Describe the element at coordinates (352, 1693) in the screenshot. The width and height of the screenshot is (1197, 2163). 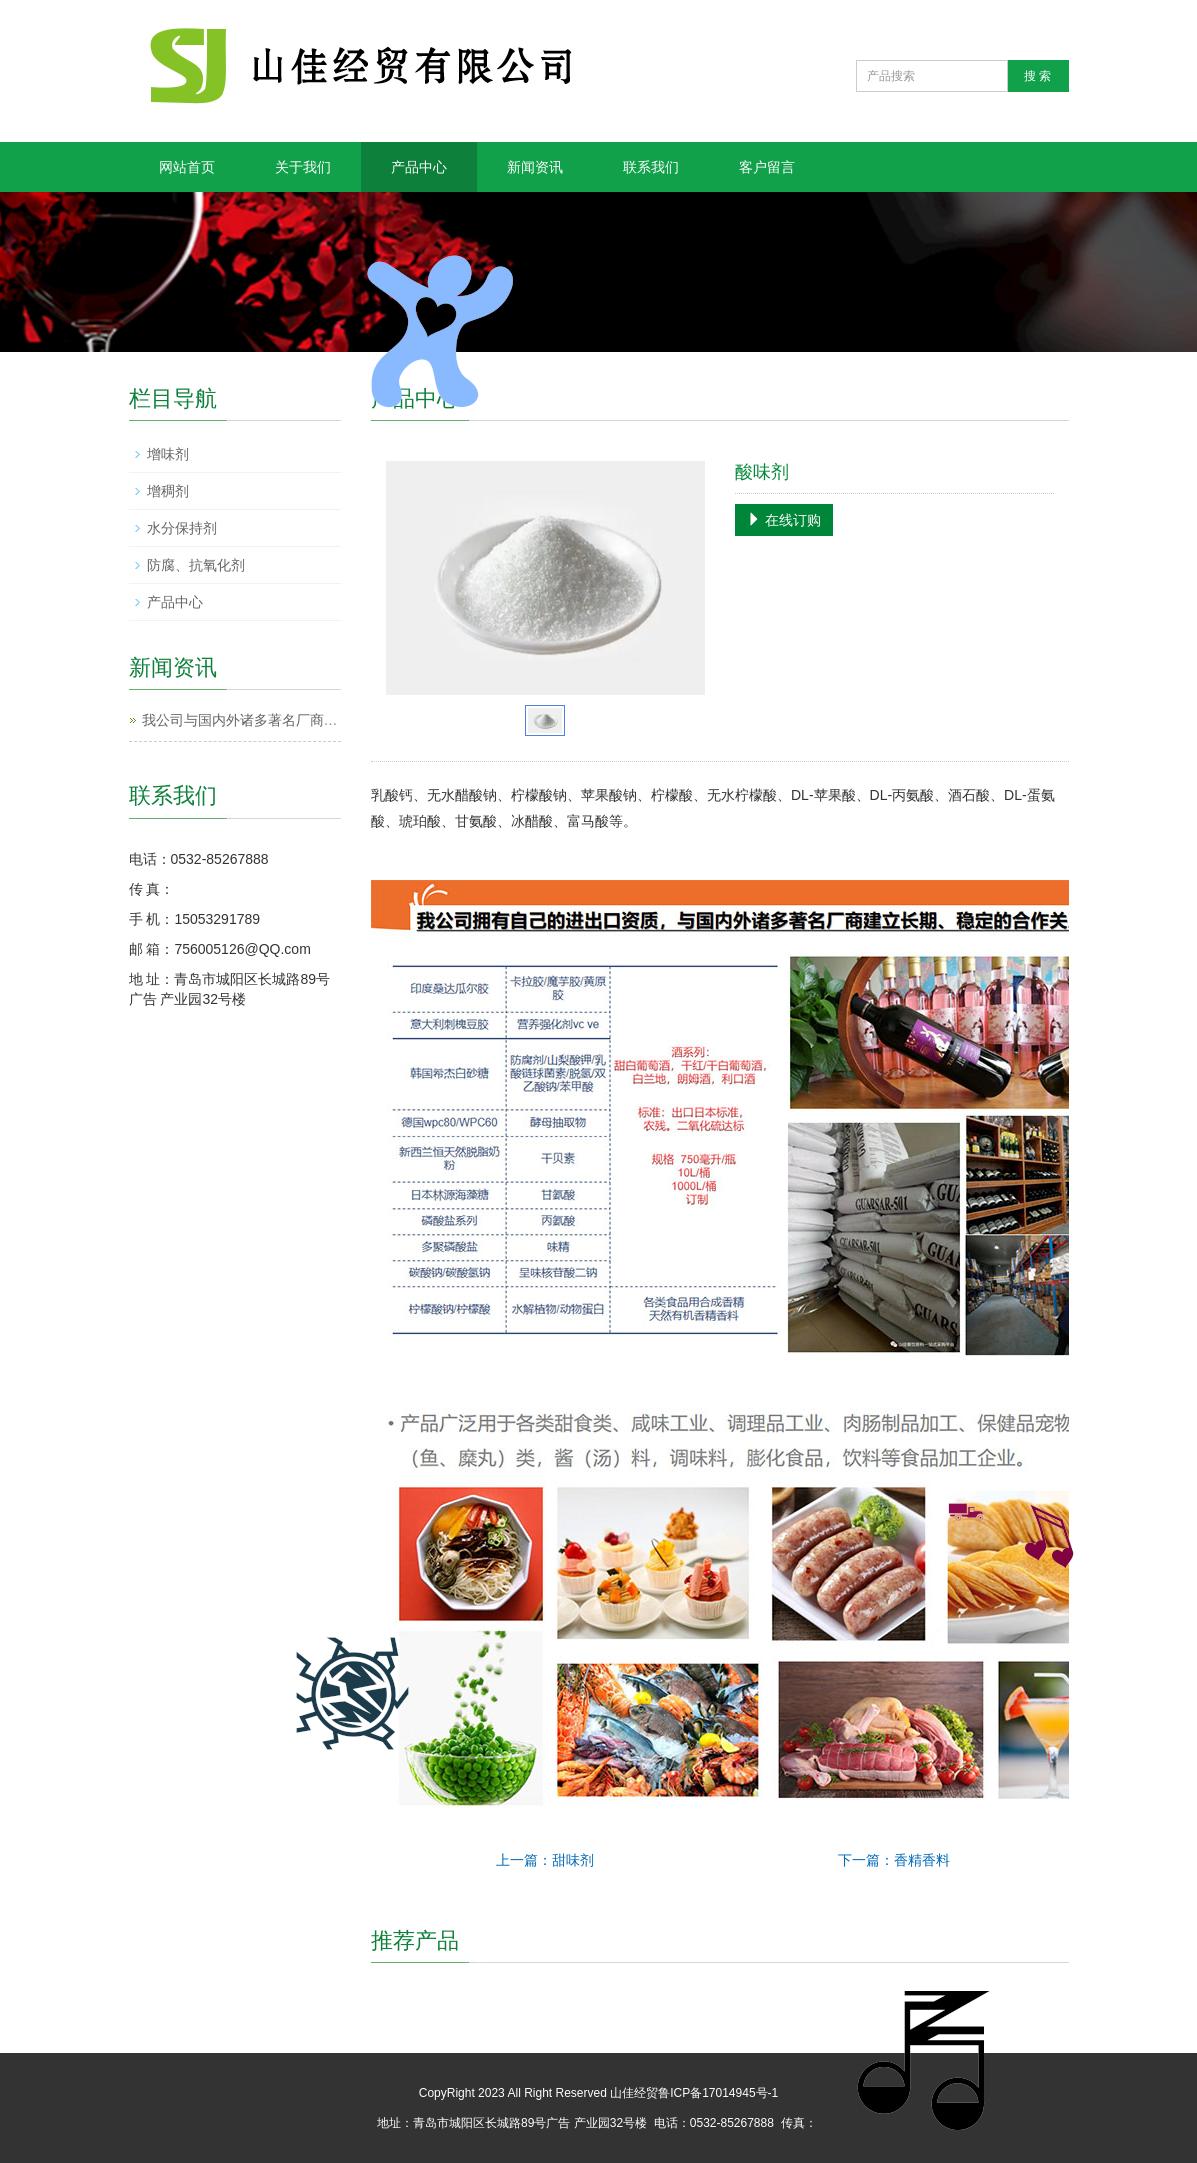
I see `indicates an unstable or volatile item in inventory` at that location.